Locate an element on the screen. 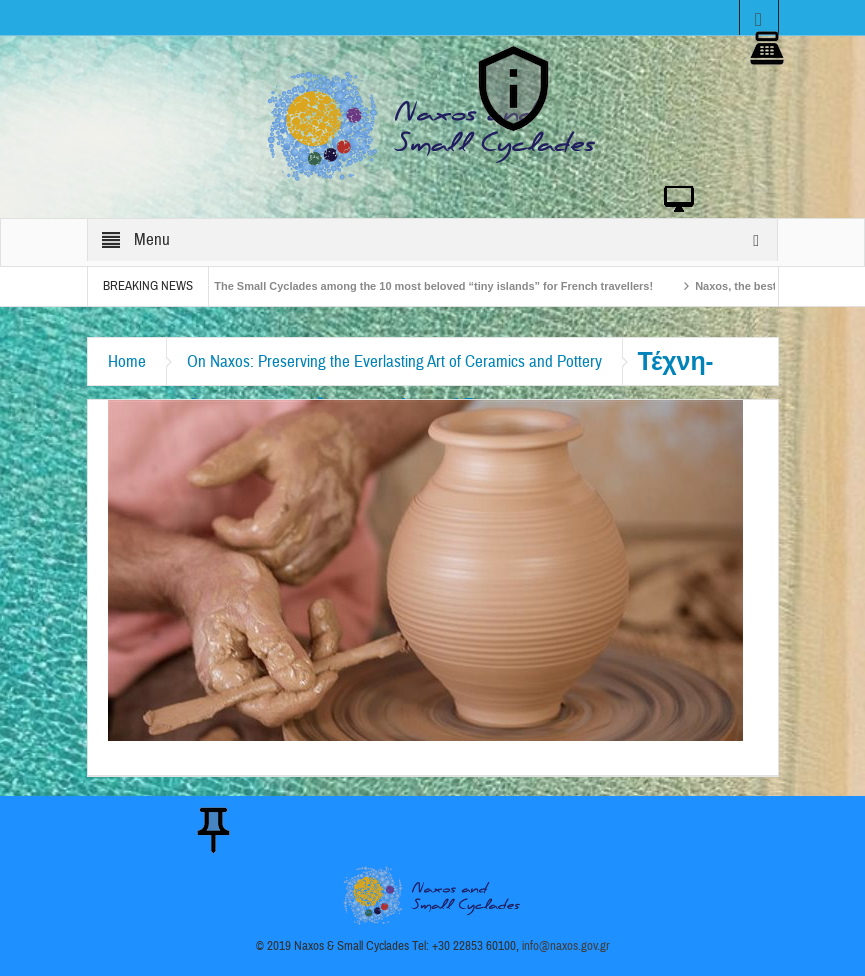 The width and height of the screenshot is (865, 976). access point of sale or checkout system is located at coordinates (767, 48).